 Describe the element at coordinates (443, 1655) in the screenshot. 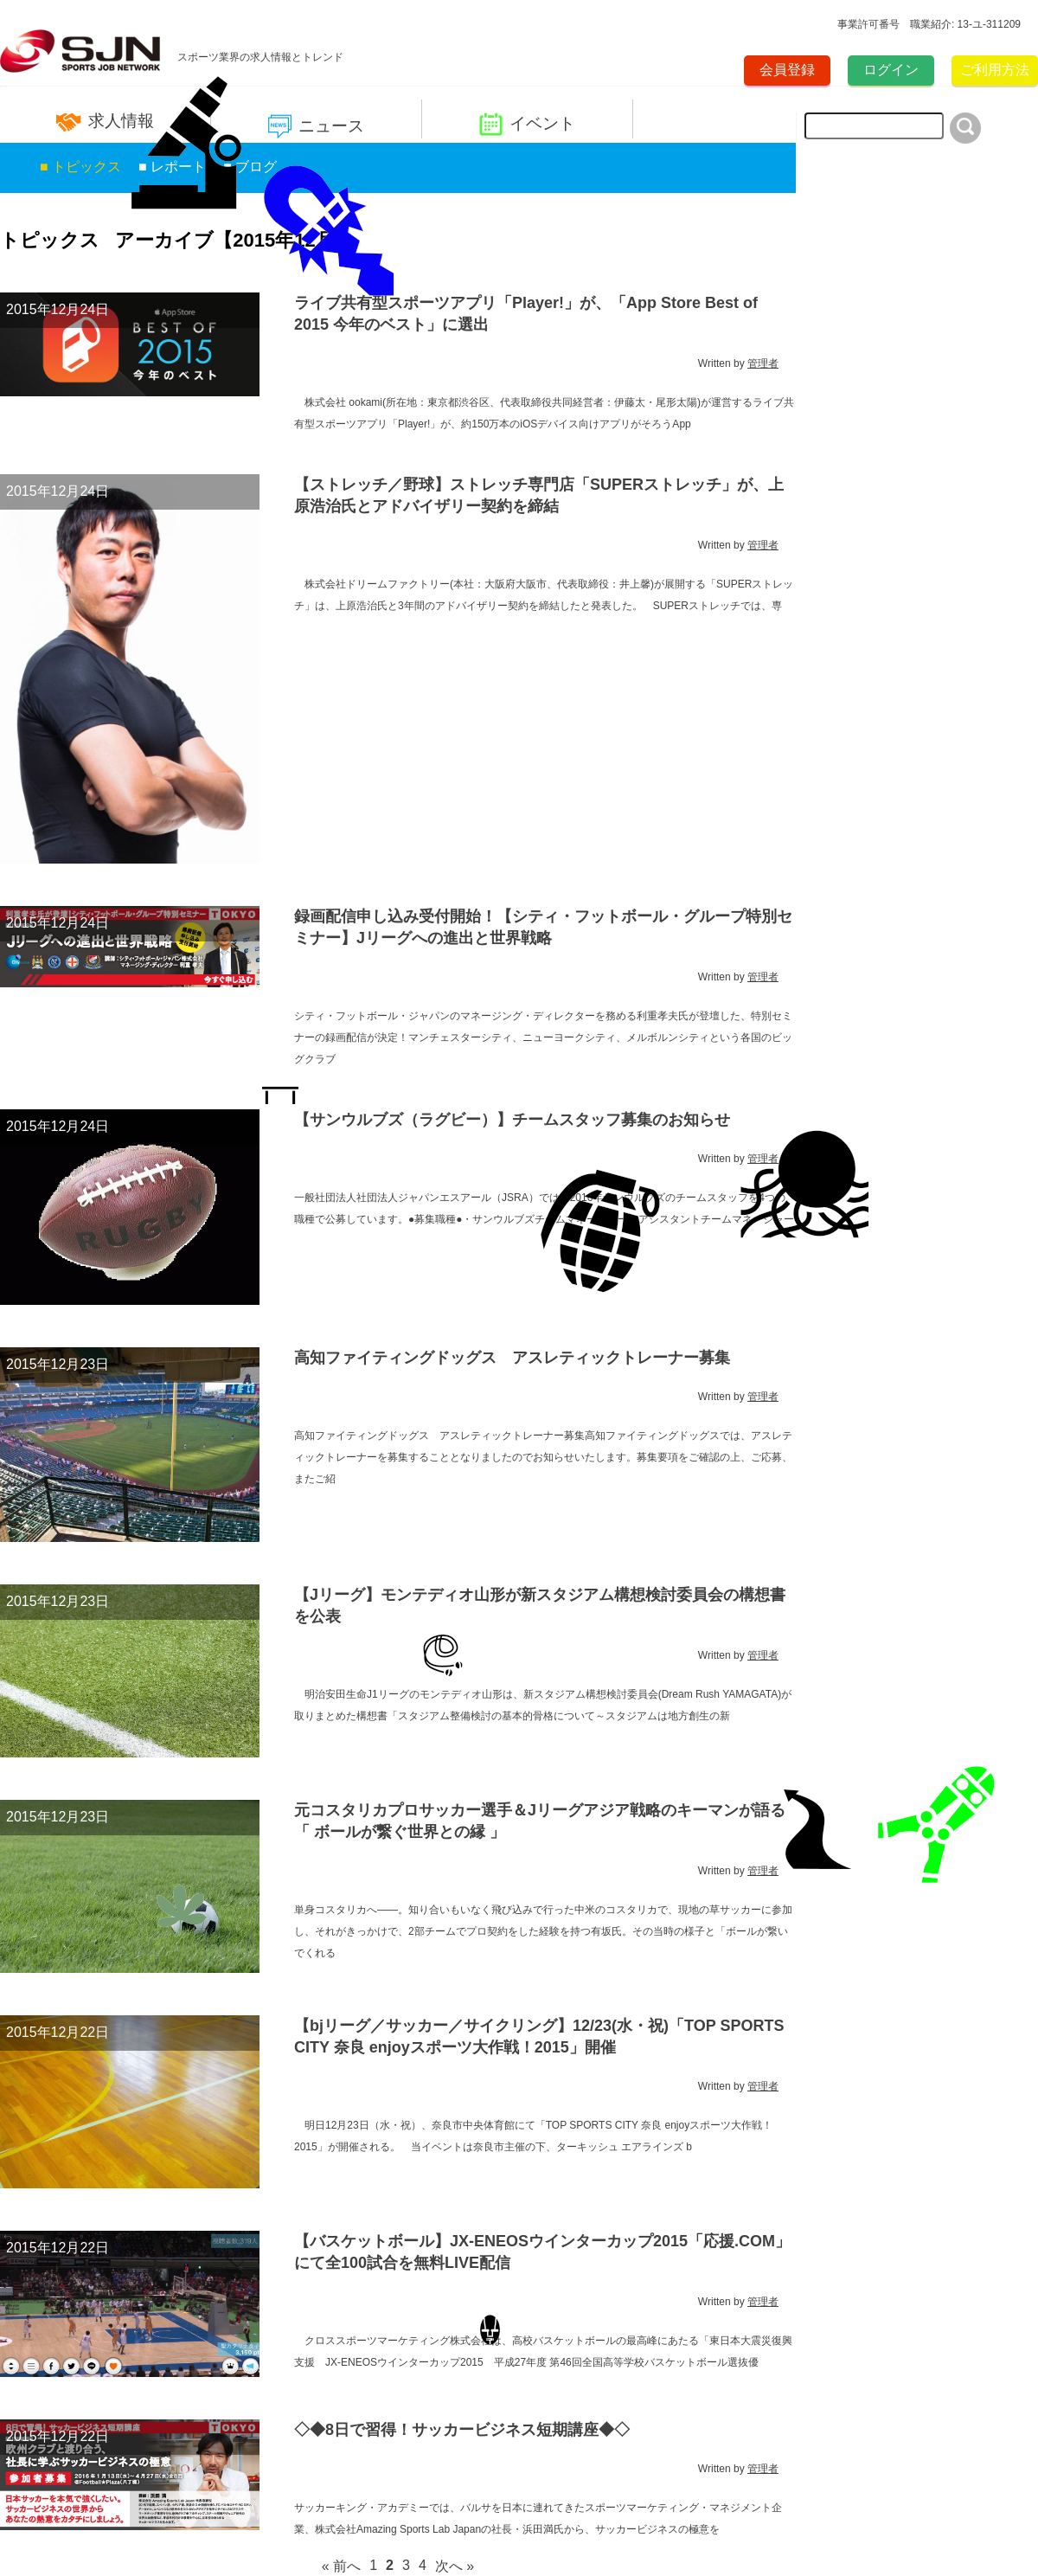

I see `hunting bolas weapon item in game inventory` at that location.